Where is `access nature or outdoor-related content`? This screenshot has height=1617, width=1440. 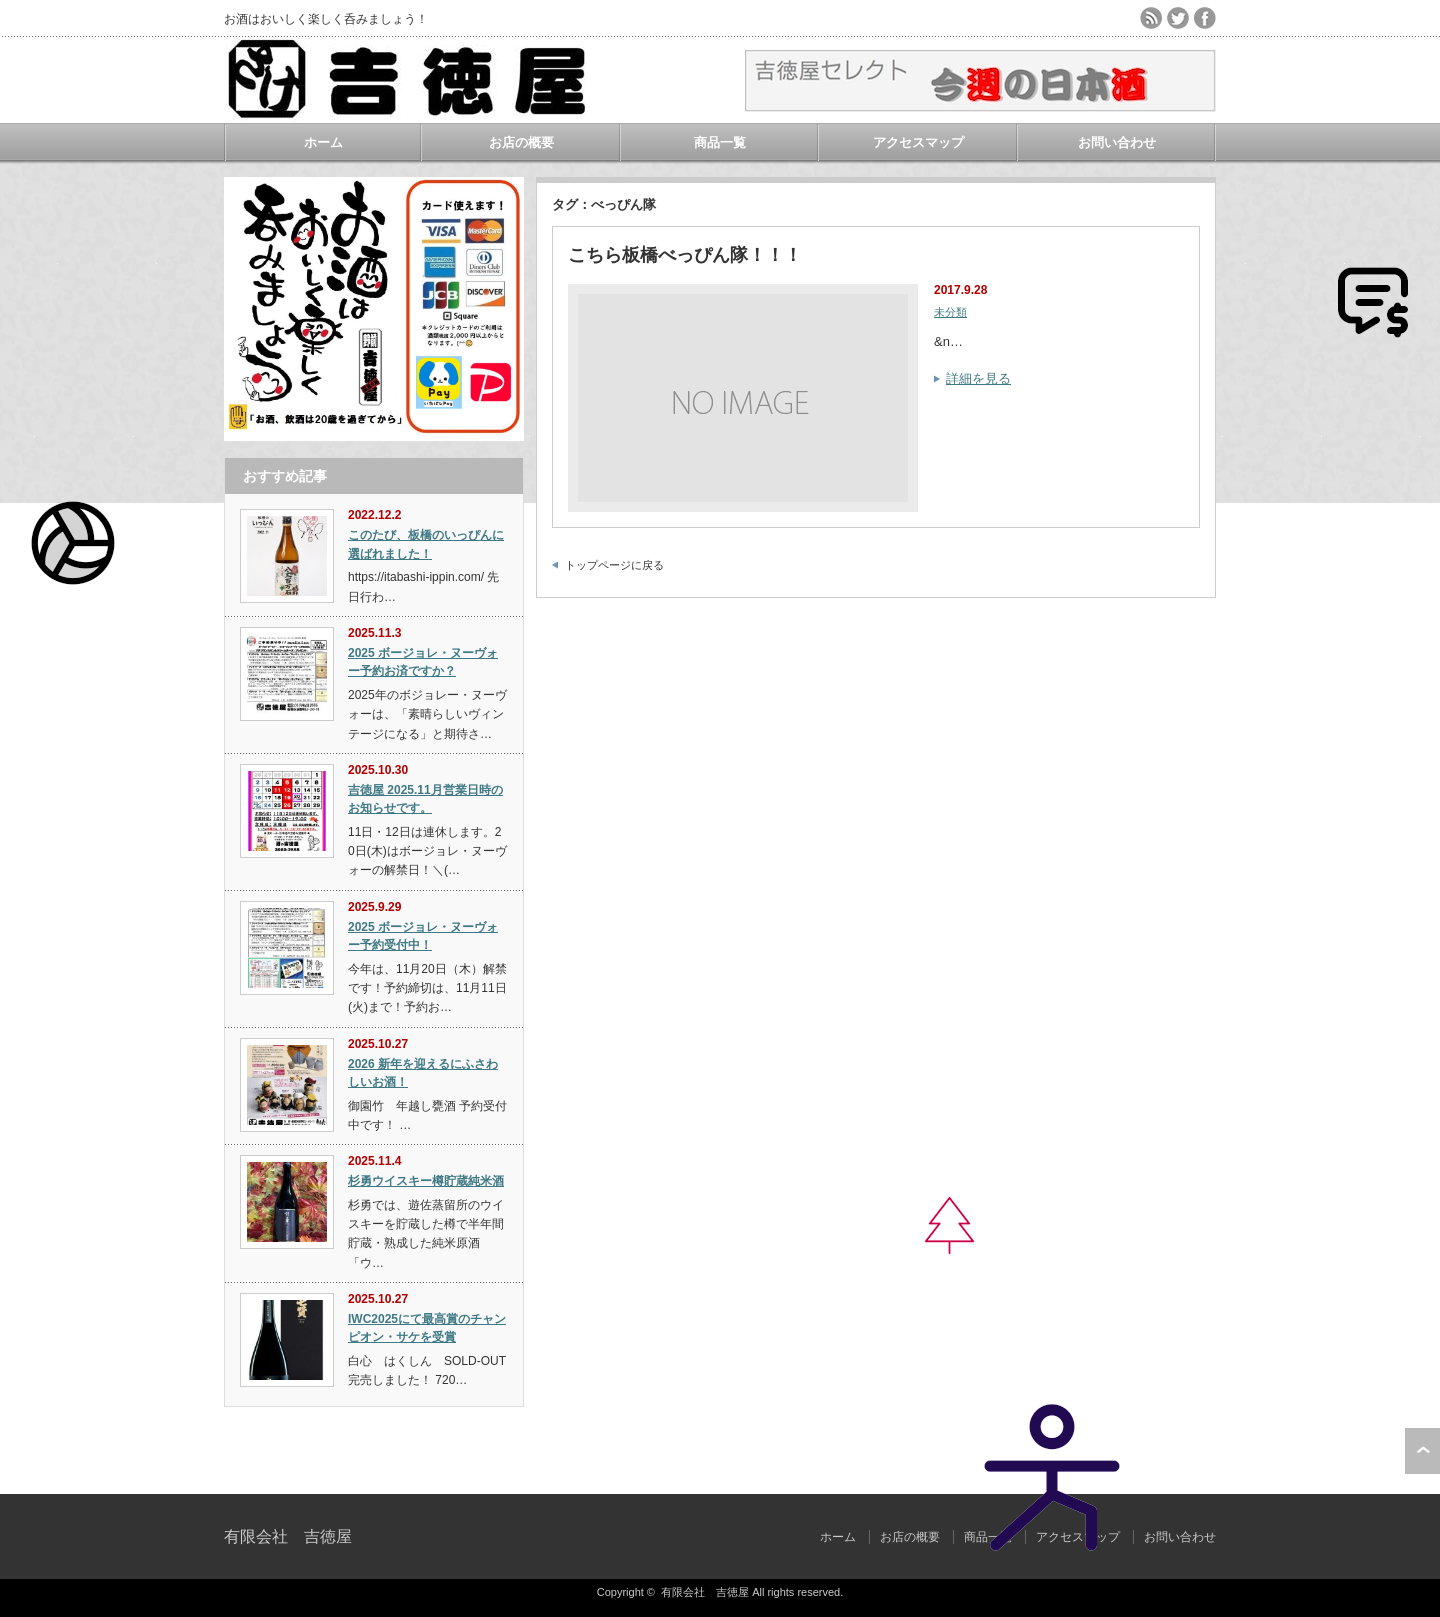 access nature or outdoor-related content is located at coordinates (949, 1225).